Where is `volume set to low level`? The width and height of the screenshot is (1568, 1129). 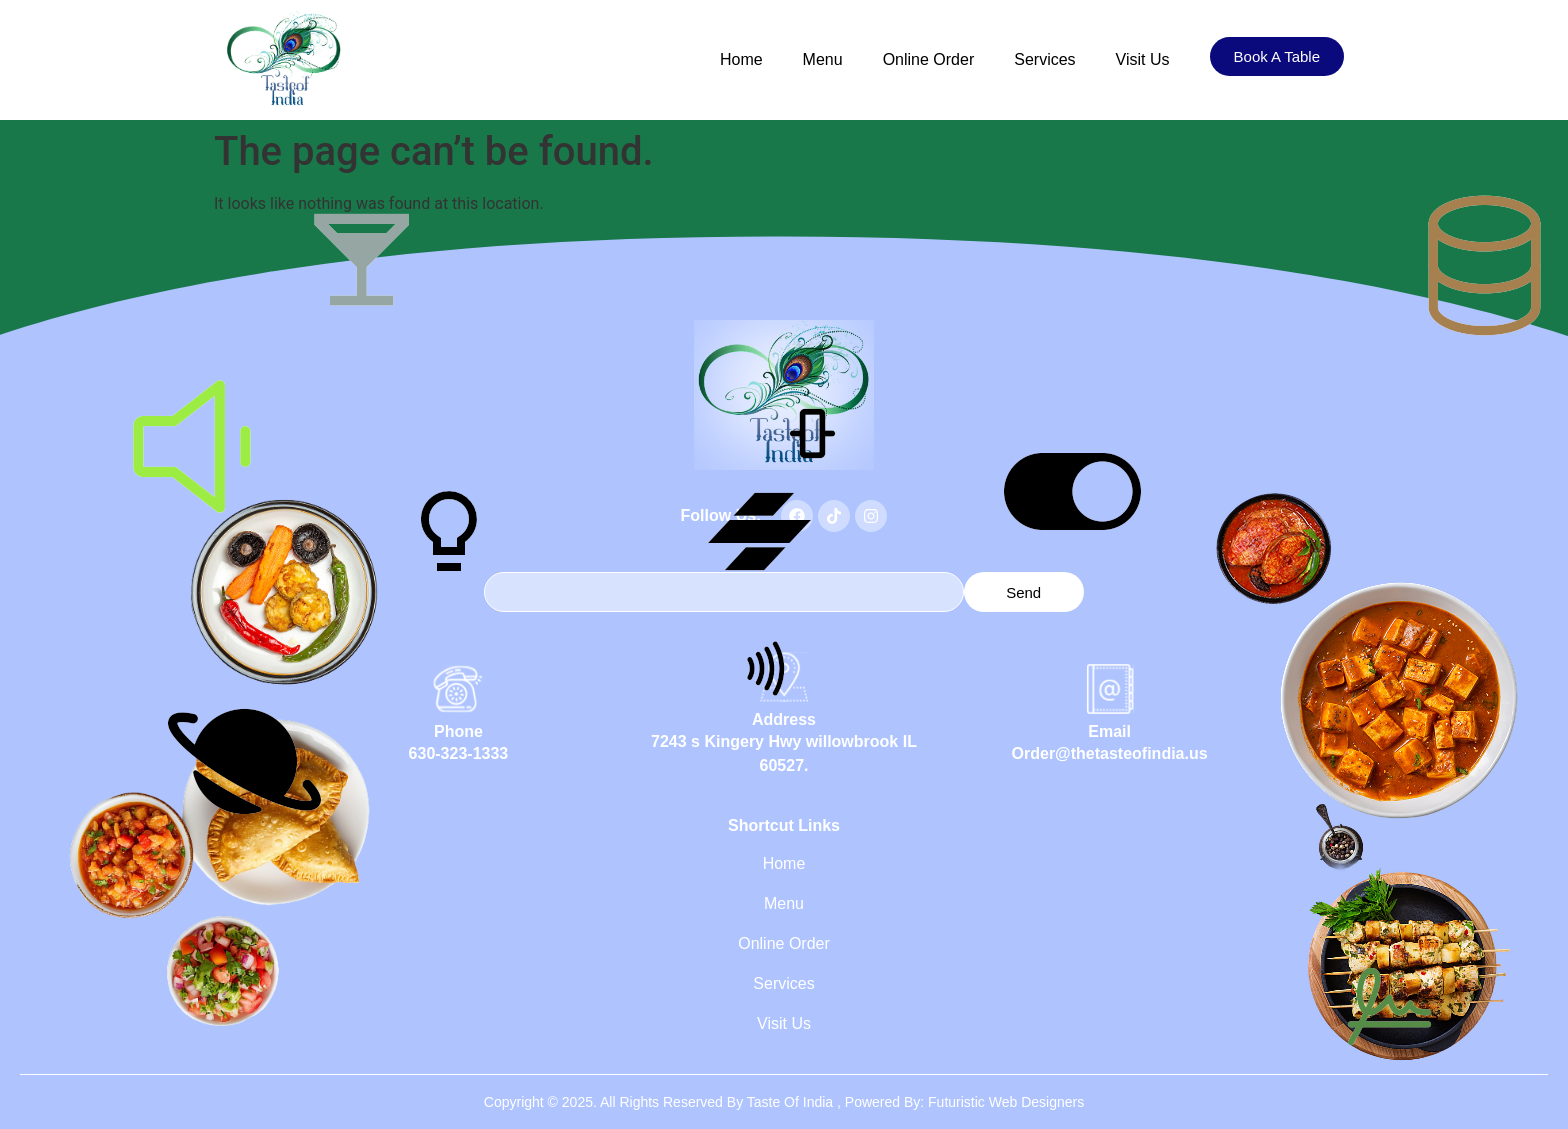 volume set to low level is located at coordinates (199, 446).